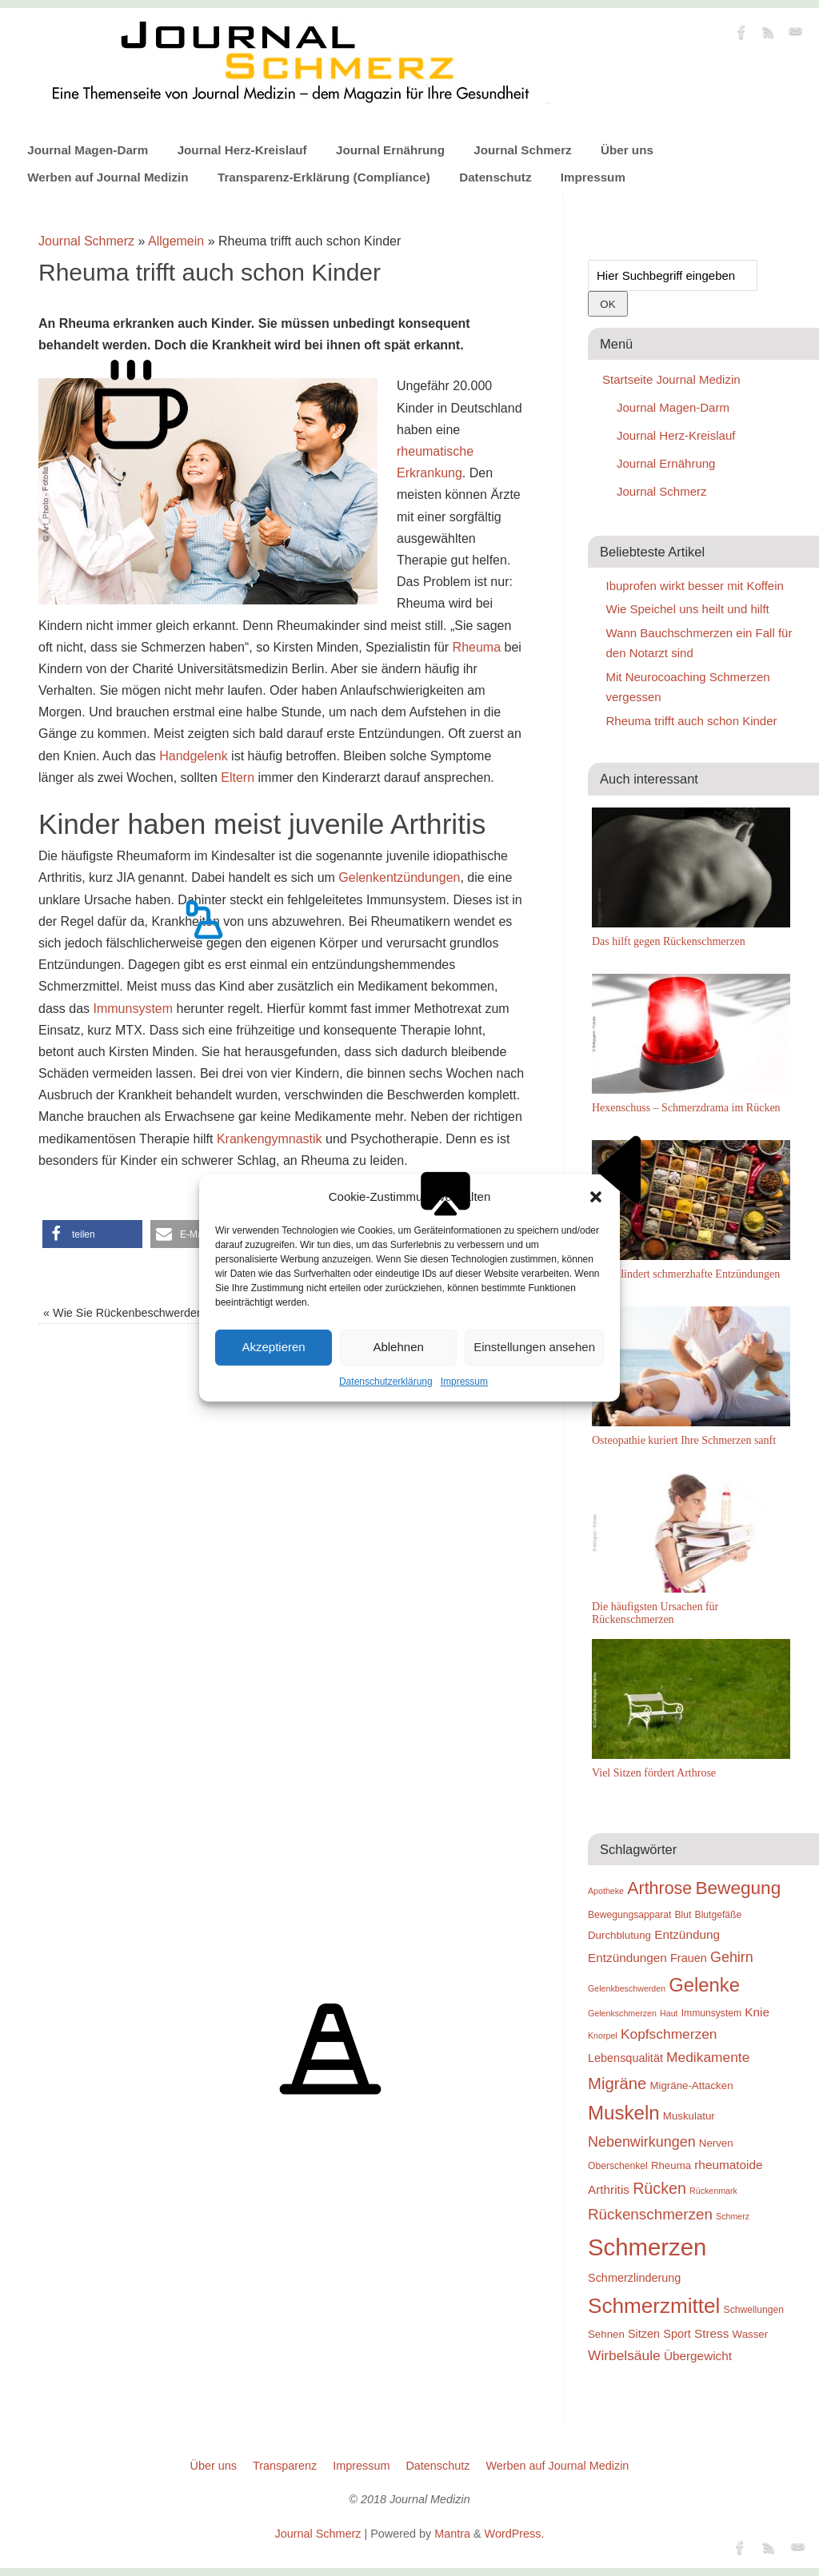 This screenshot has height=2576, width=819. Describe the element at coordinates (139, 409) in the screenshot. I see `find nearby coffee shops or cafes` at that location.